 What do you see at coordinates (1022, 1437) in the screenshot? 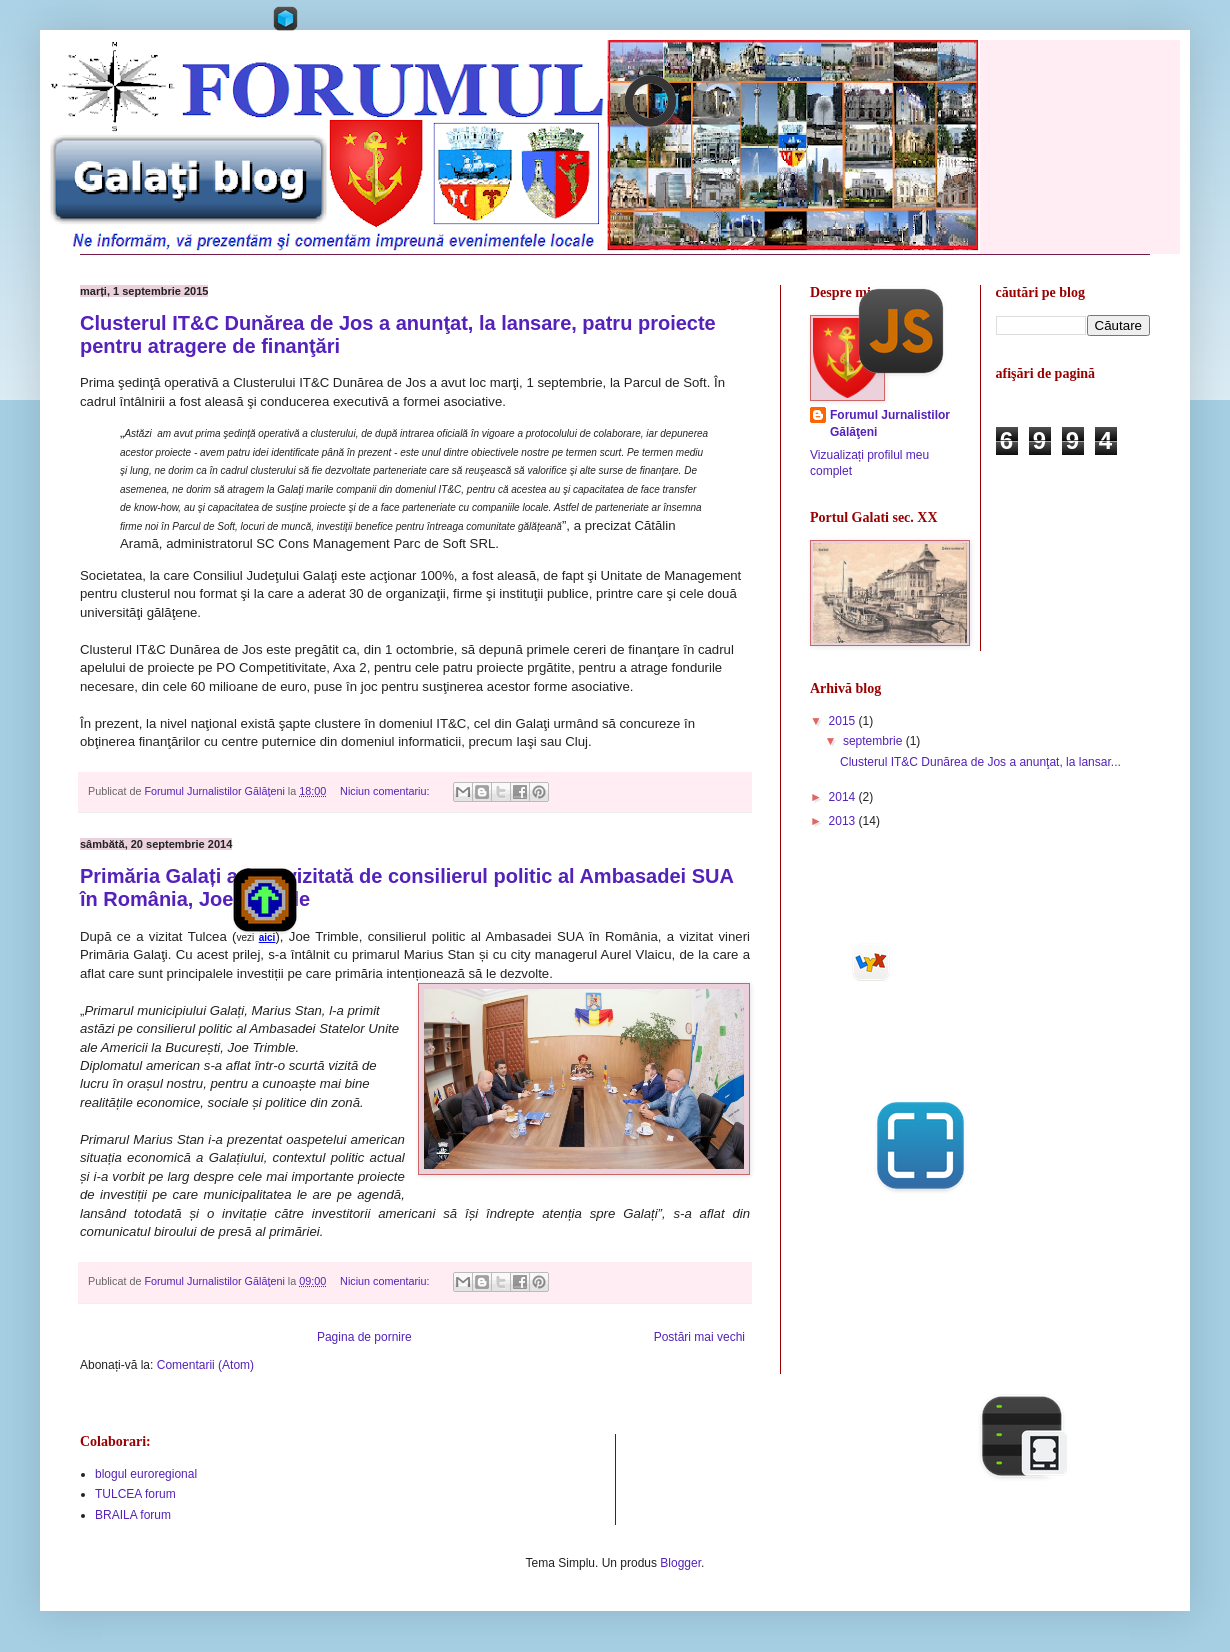
I see `configure iSCSI storage network settings` at bounding box center [1022, 1437].